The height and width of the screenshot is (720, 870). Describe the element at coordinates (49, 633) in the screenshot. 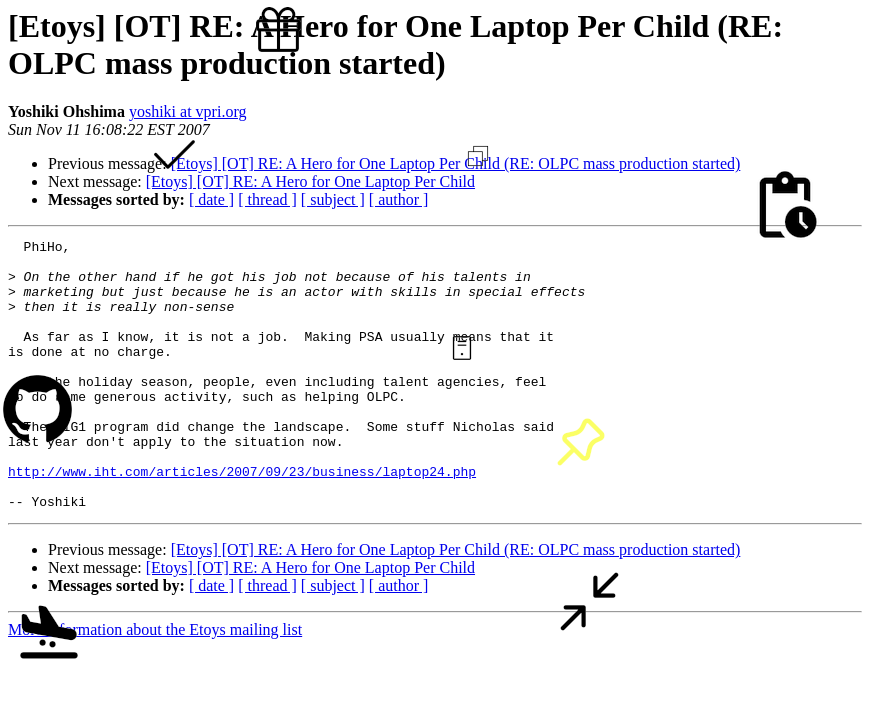

I see `indicates incoming or arriving flight` at that location.